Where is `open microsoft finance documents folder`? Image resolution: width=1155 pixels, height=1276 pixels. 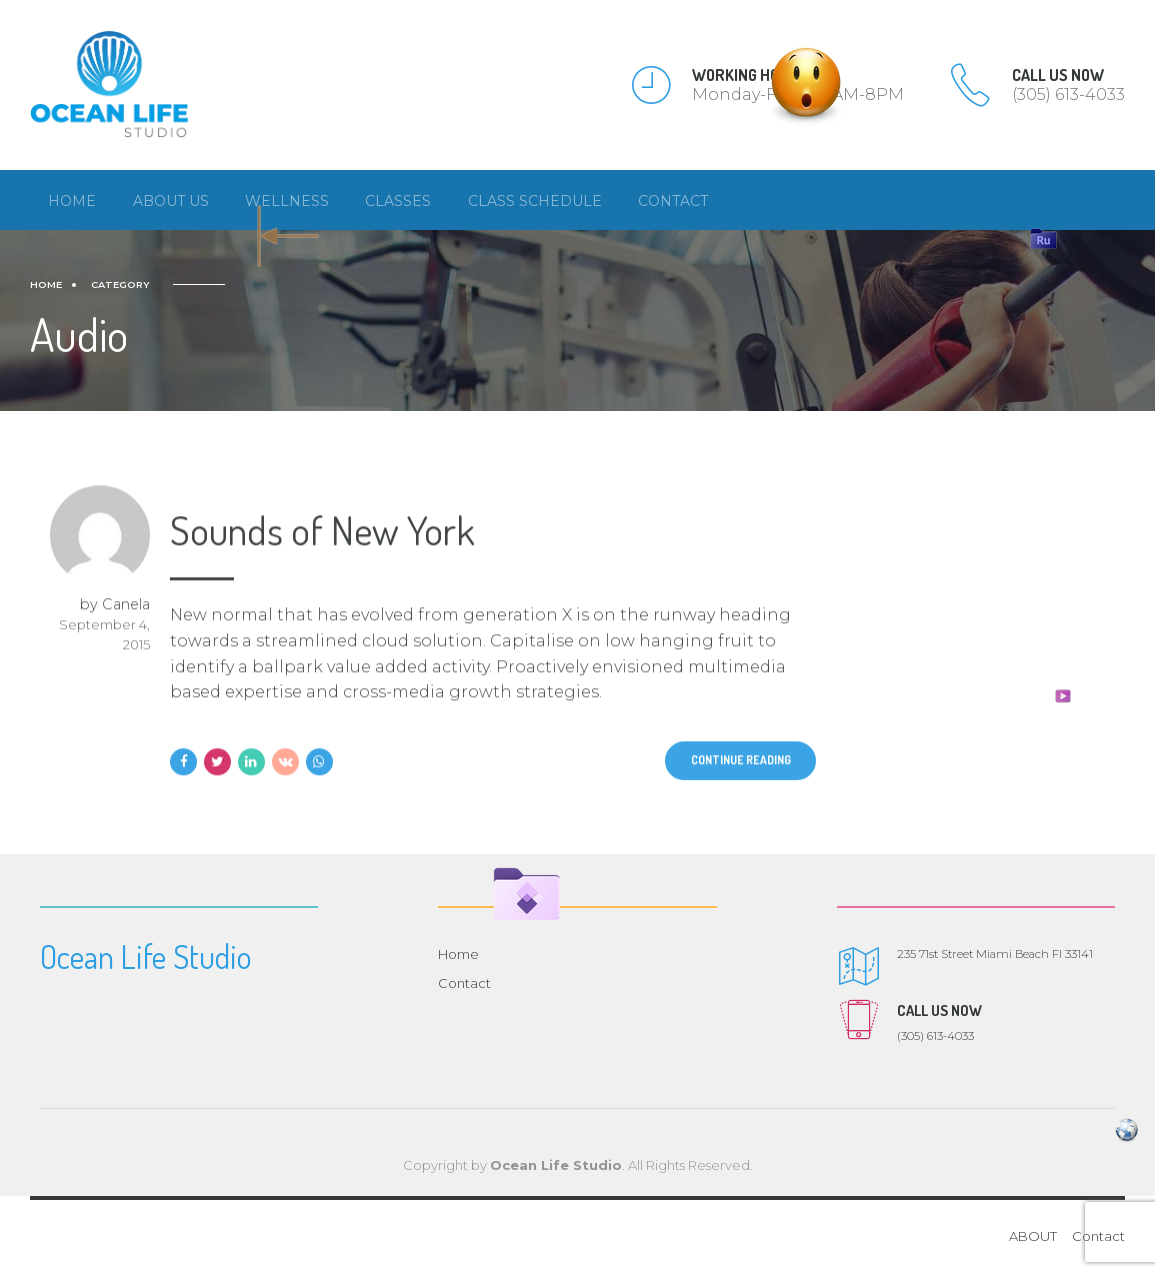
open microsoft finance documents folder is located at coordinates (526, 895).